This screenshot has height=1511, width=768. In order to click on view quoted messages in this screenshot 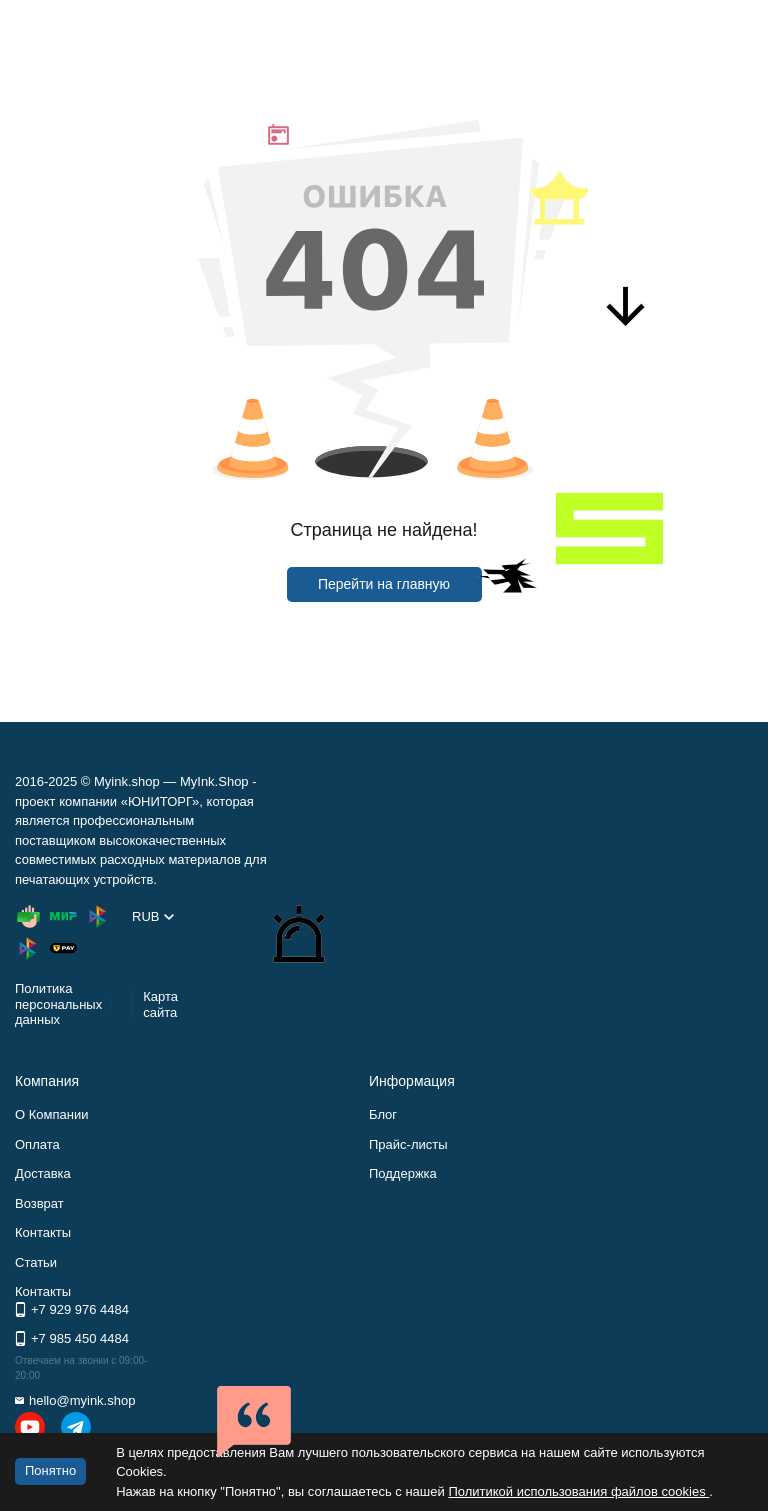, I will do `click(254, 1419)`.